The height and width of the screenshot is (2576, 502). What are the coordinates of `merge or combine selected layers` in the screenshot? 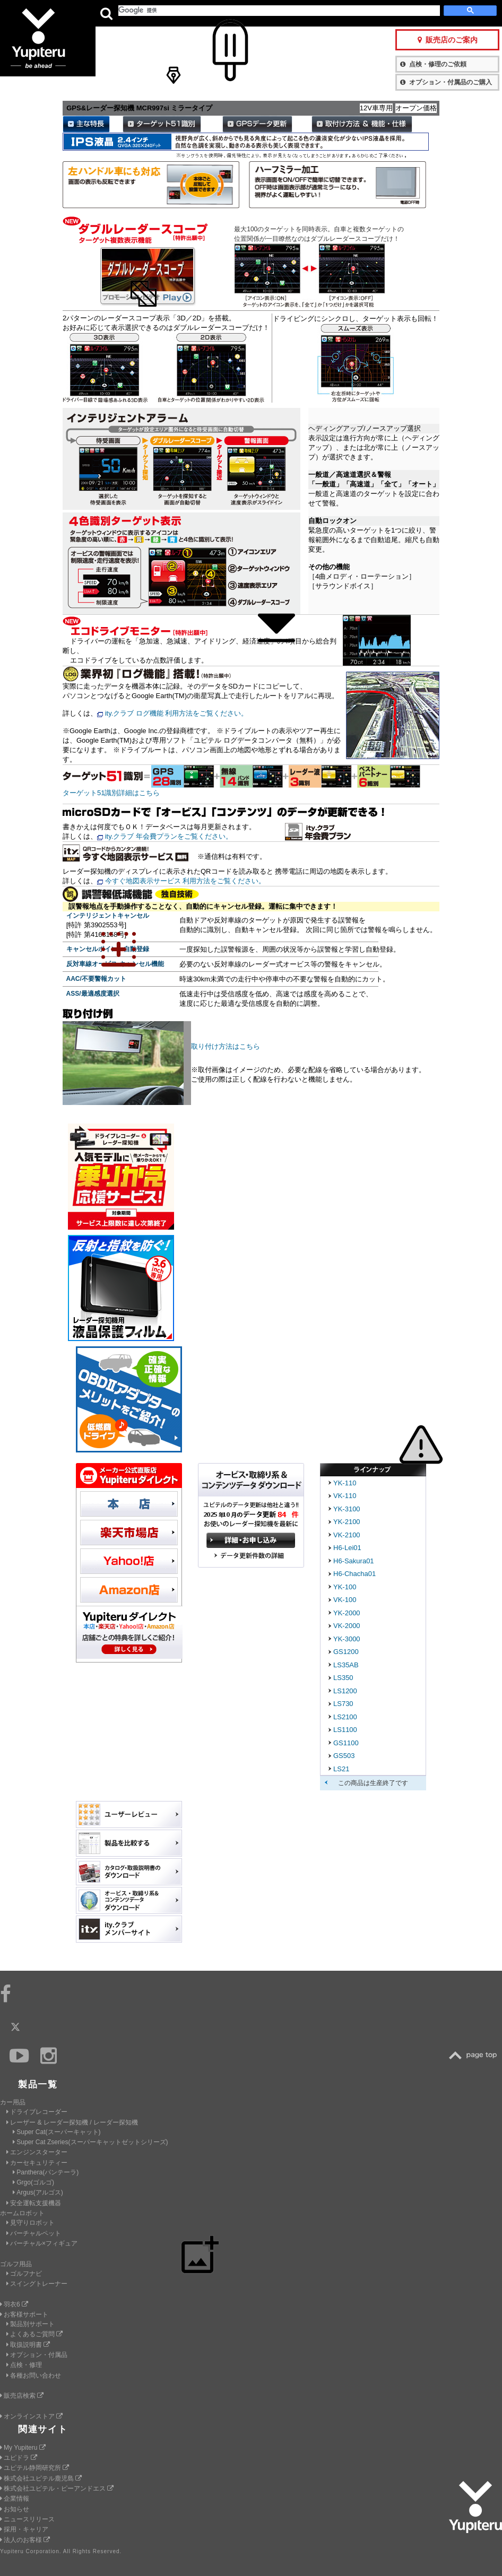 It's located at (143, 293).